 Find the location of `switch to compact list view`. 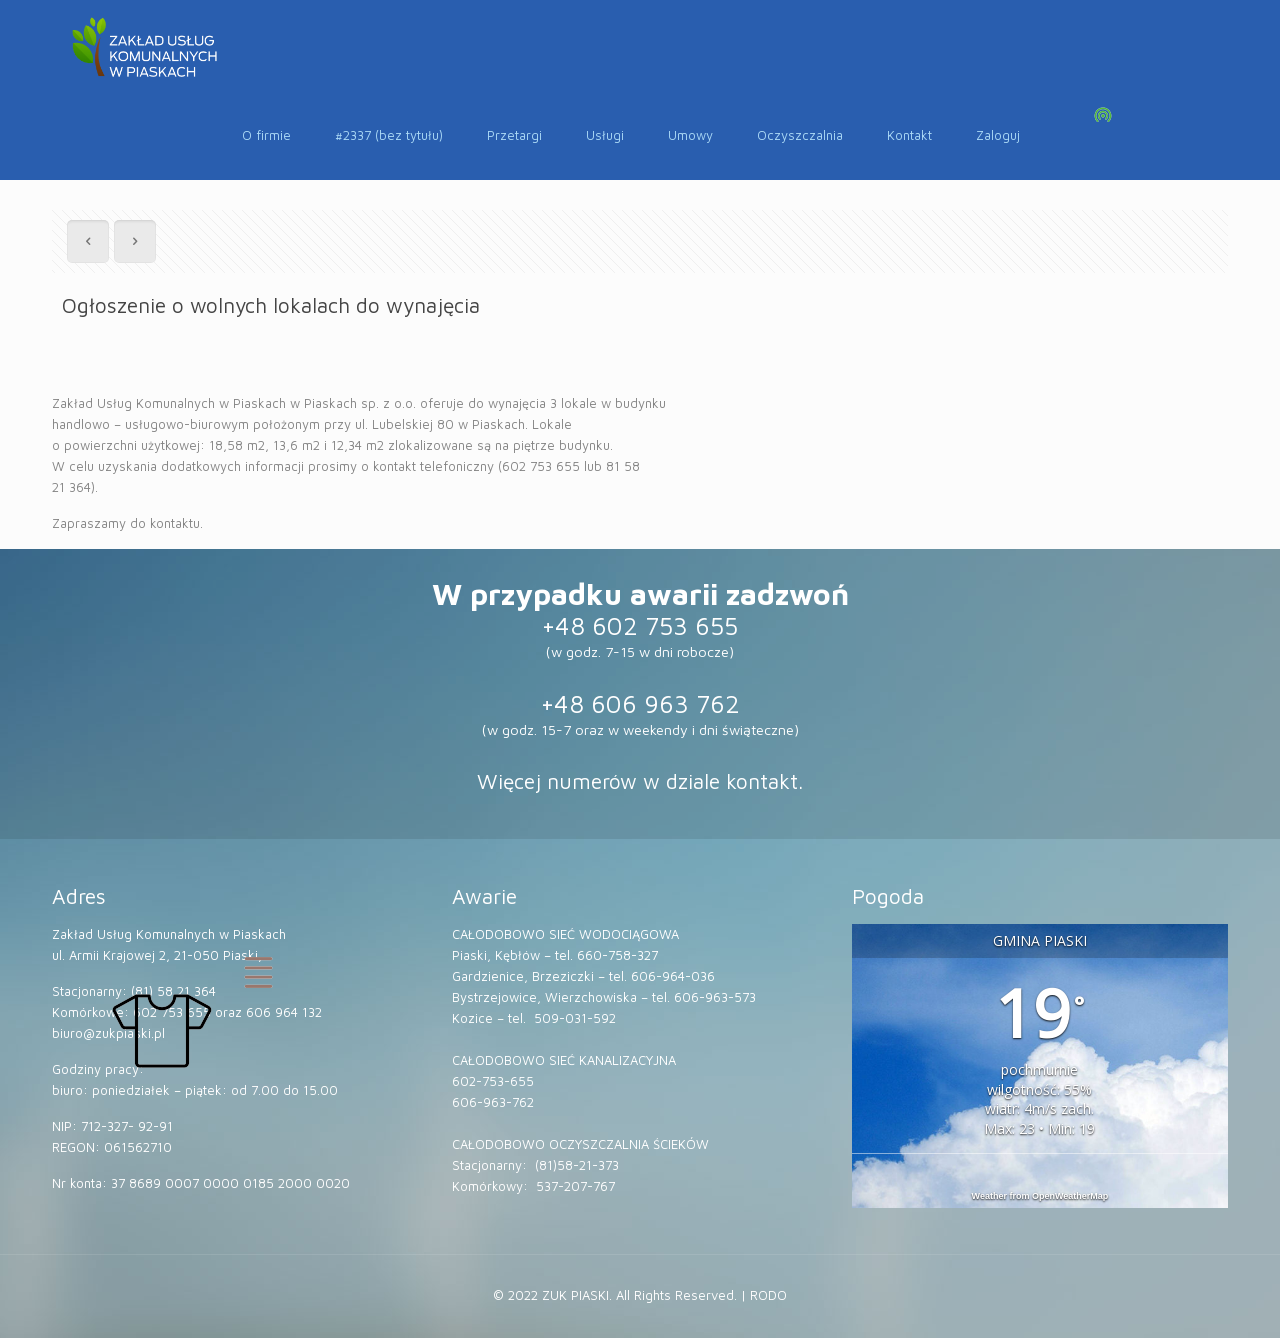

switch to compact list view is located at coordinates (258, 972).